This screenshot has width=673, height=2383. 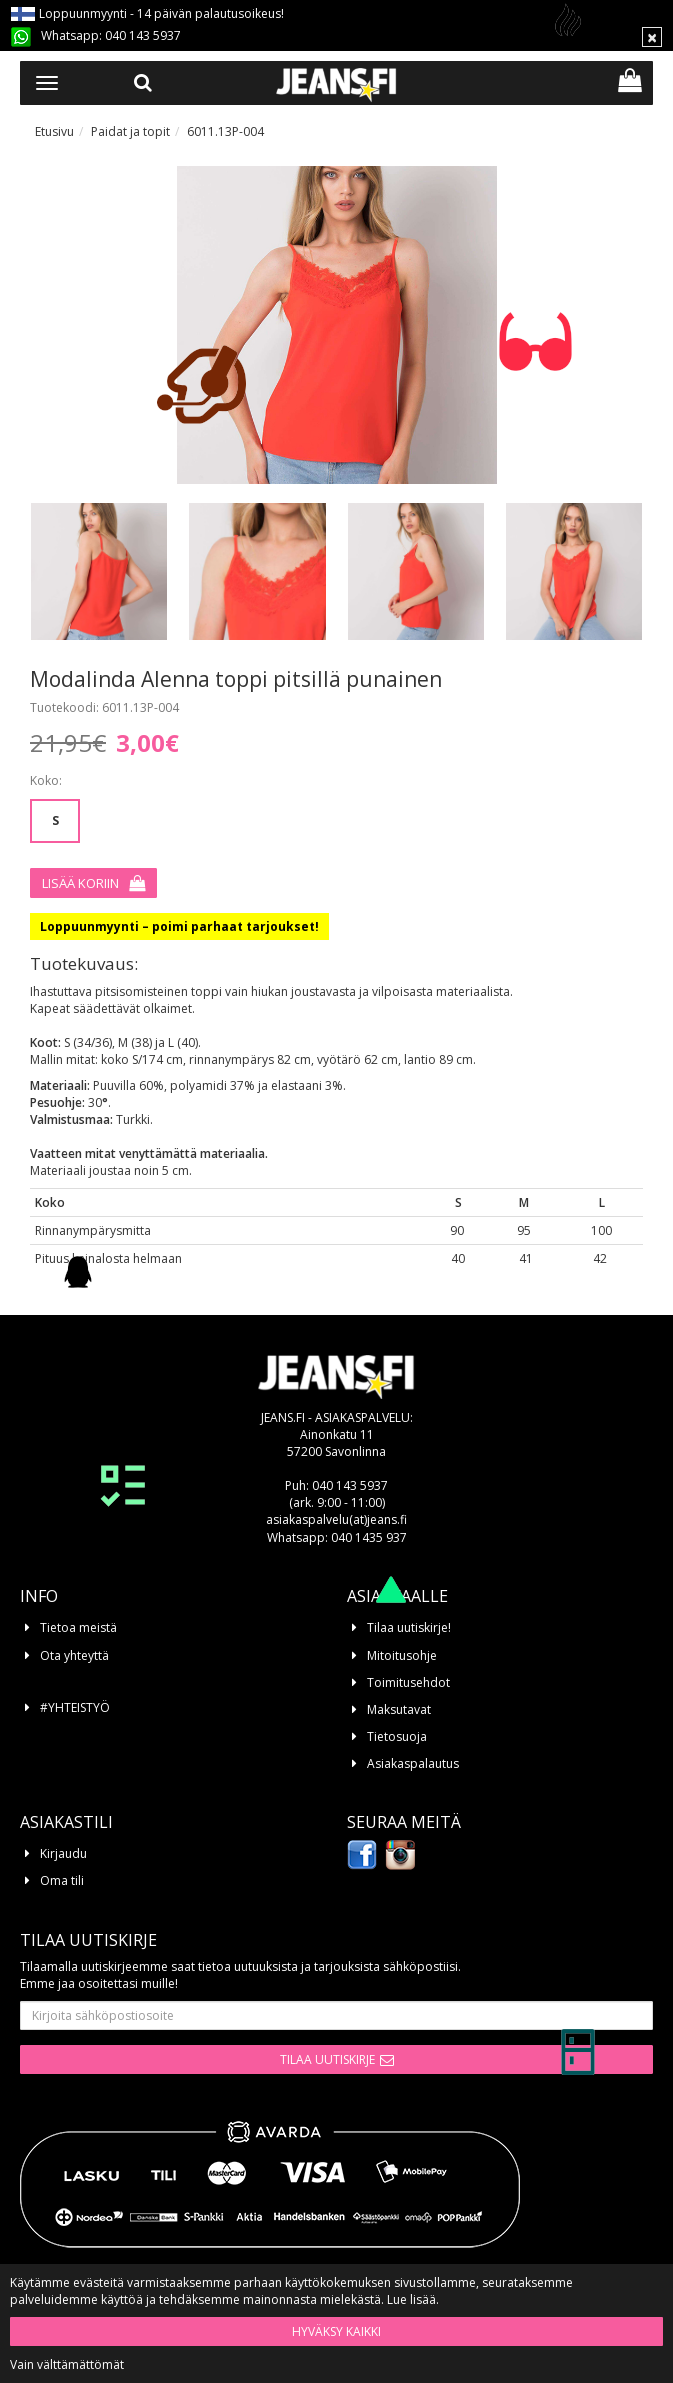 What do you see at coordinates (123, 1485) in the screenshot?
I see `view completed tasks in a checklist` at bounding box center [123, 1485].